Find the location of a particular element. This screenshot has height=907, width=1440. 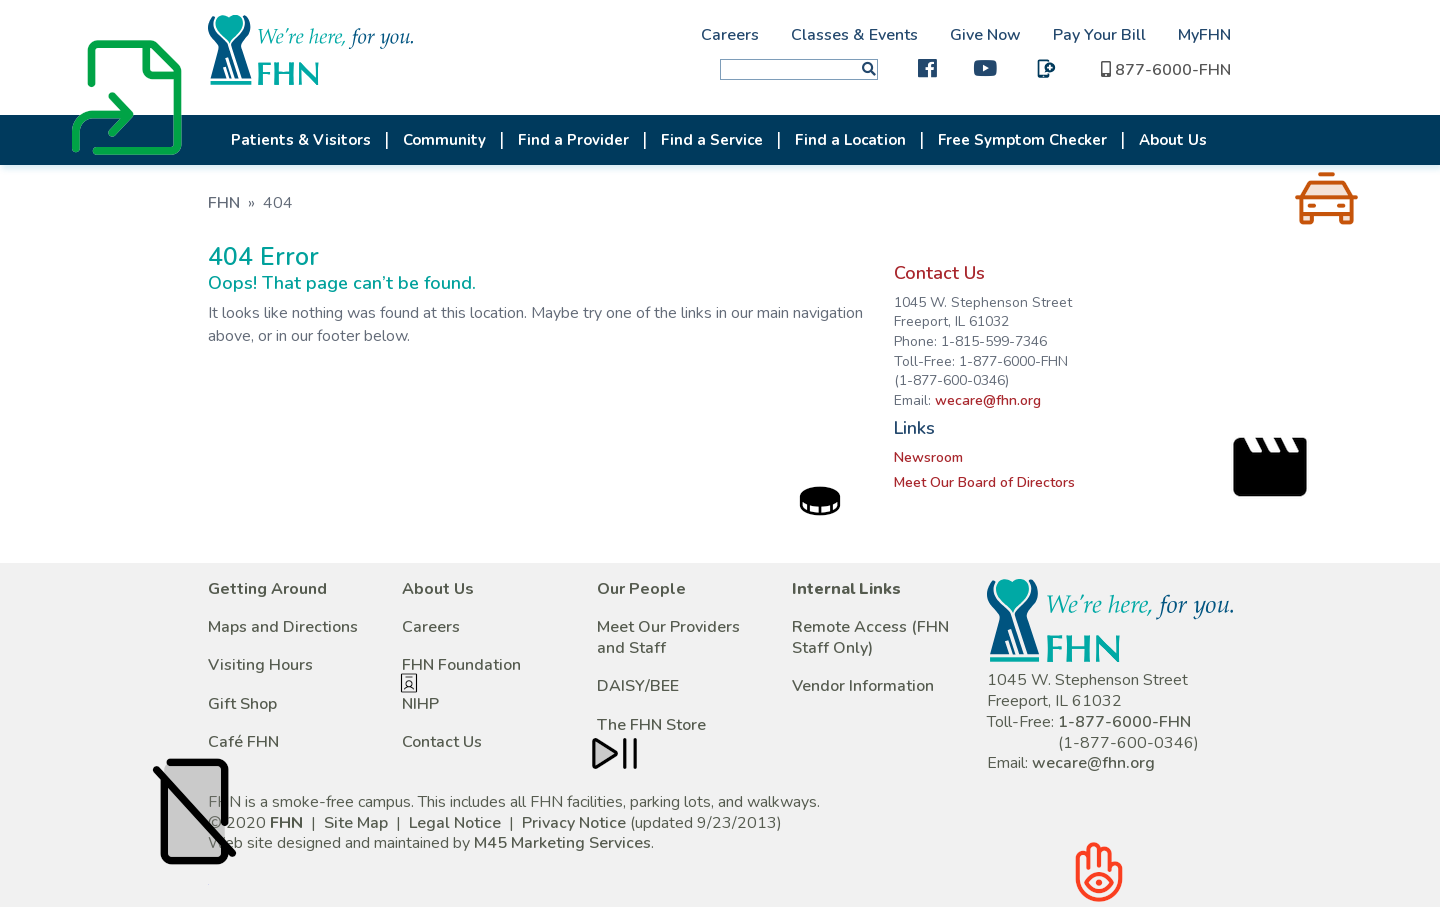

mobile device is unavailable or disabled is located at coordinates (194, 811).